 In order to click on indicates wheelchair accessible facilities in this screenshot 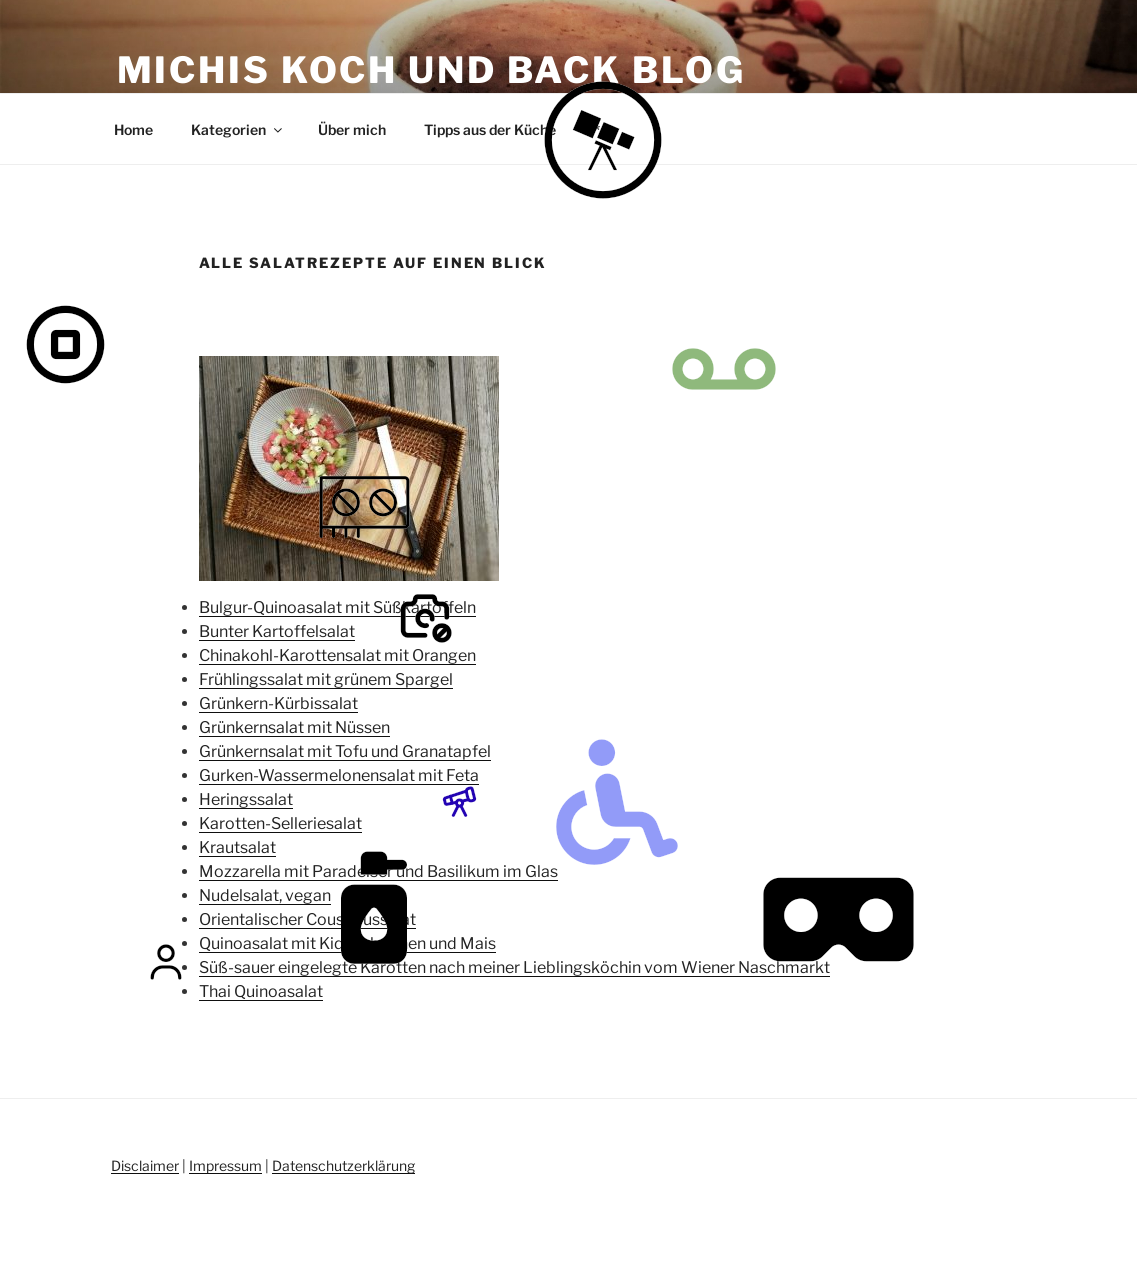, I will do `click(617, 804)`.